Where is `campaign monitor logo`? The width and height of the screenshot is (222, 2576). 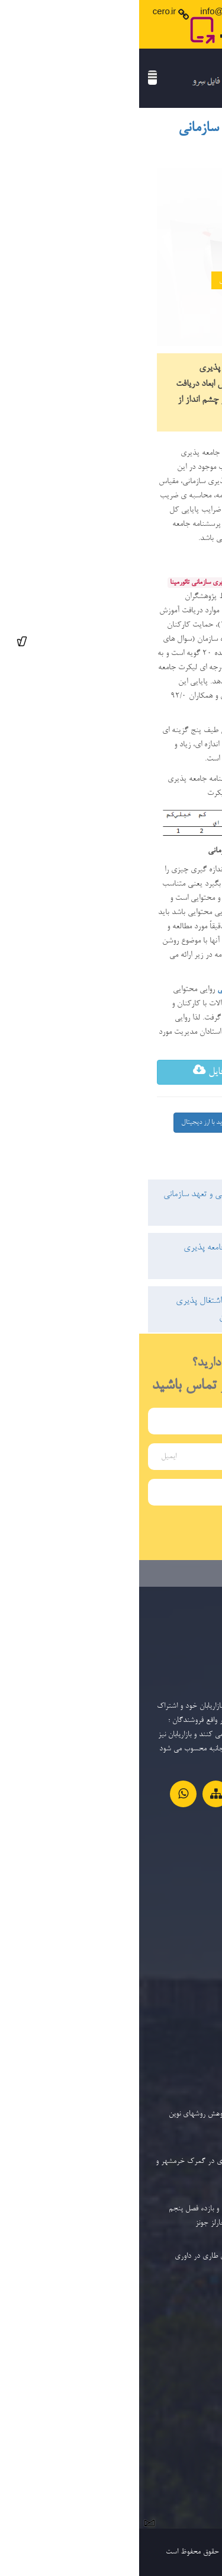
campaign monitor logo is located at coordinates (149, 2523).